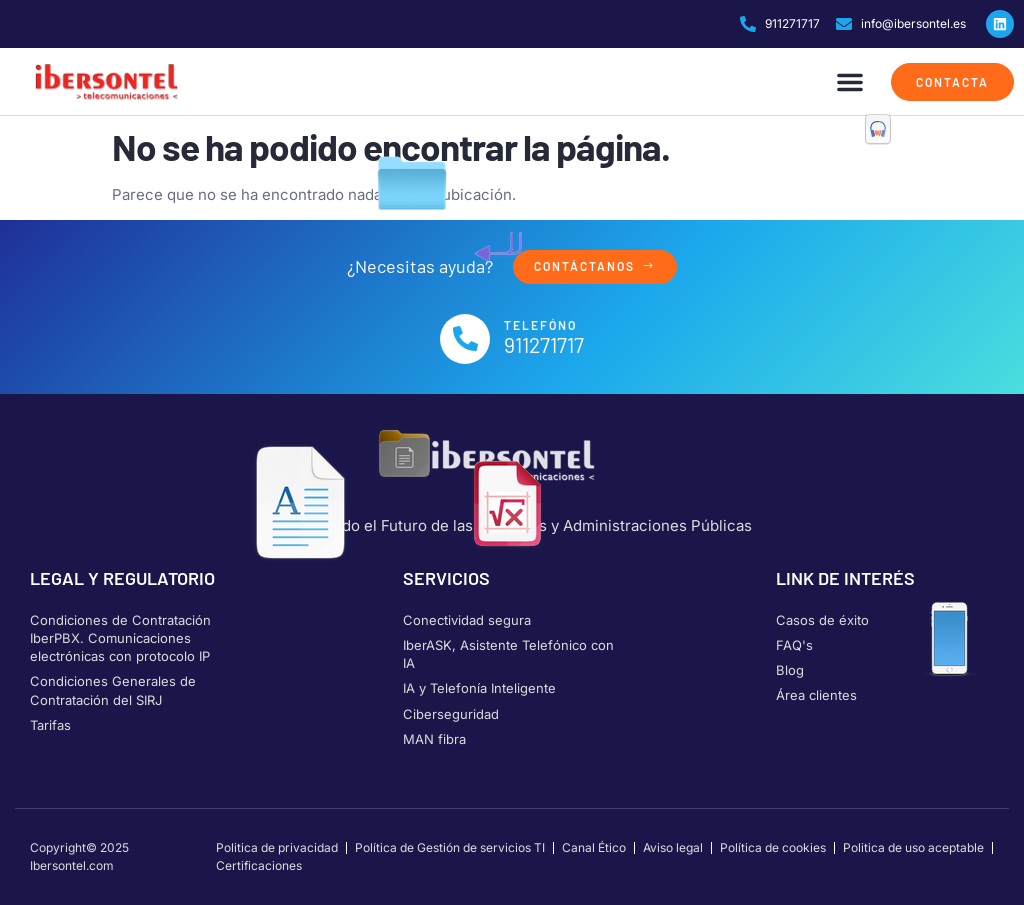 The image size is (1024, 905). Describe the element at coordinates (300, 502) in the screenshot. I see `open a word processing document` at that location.